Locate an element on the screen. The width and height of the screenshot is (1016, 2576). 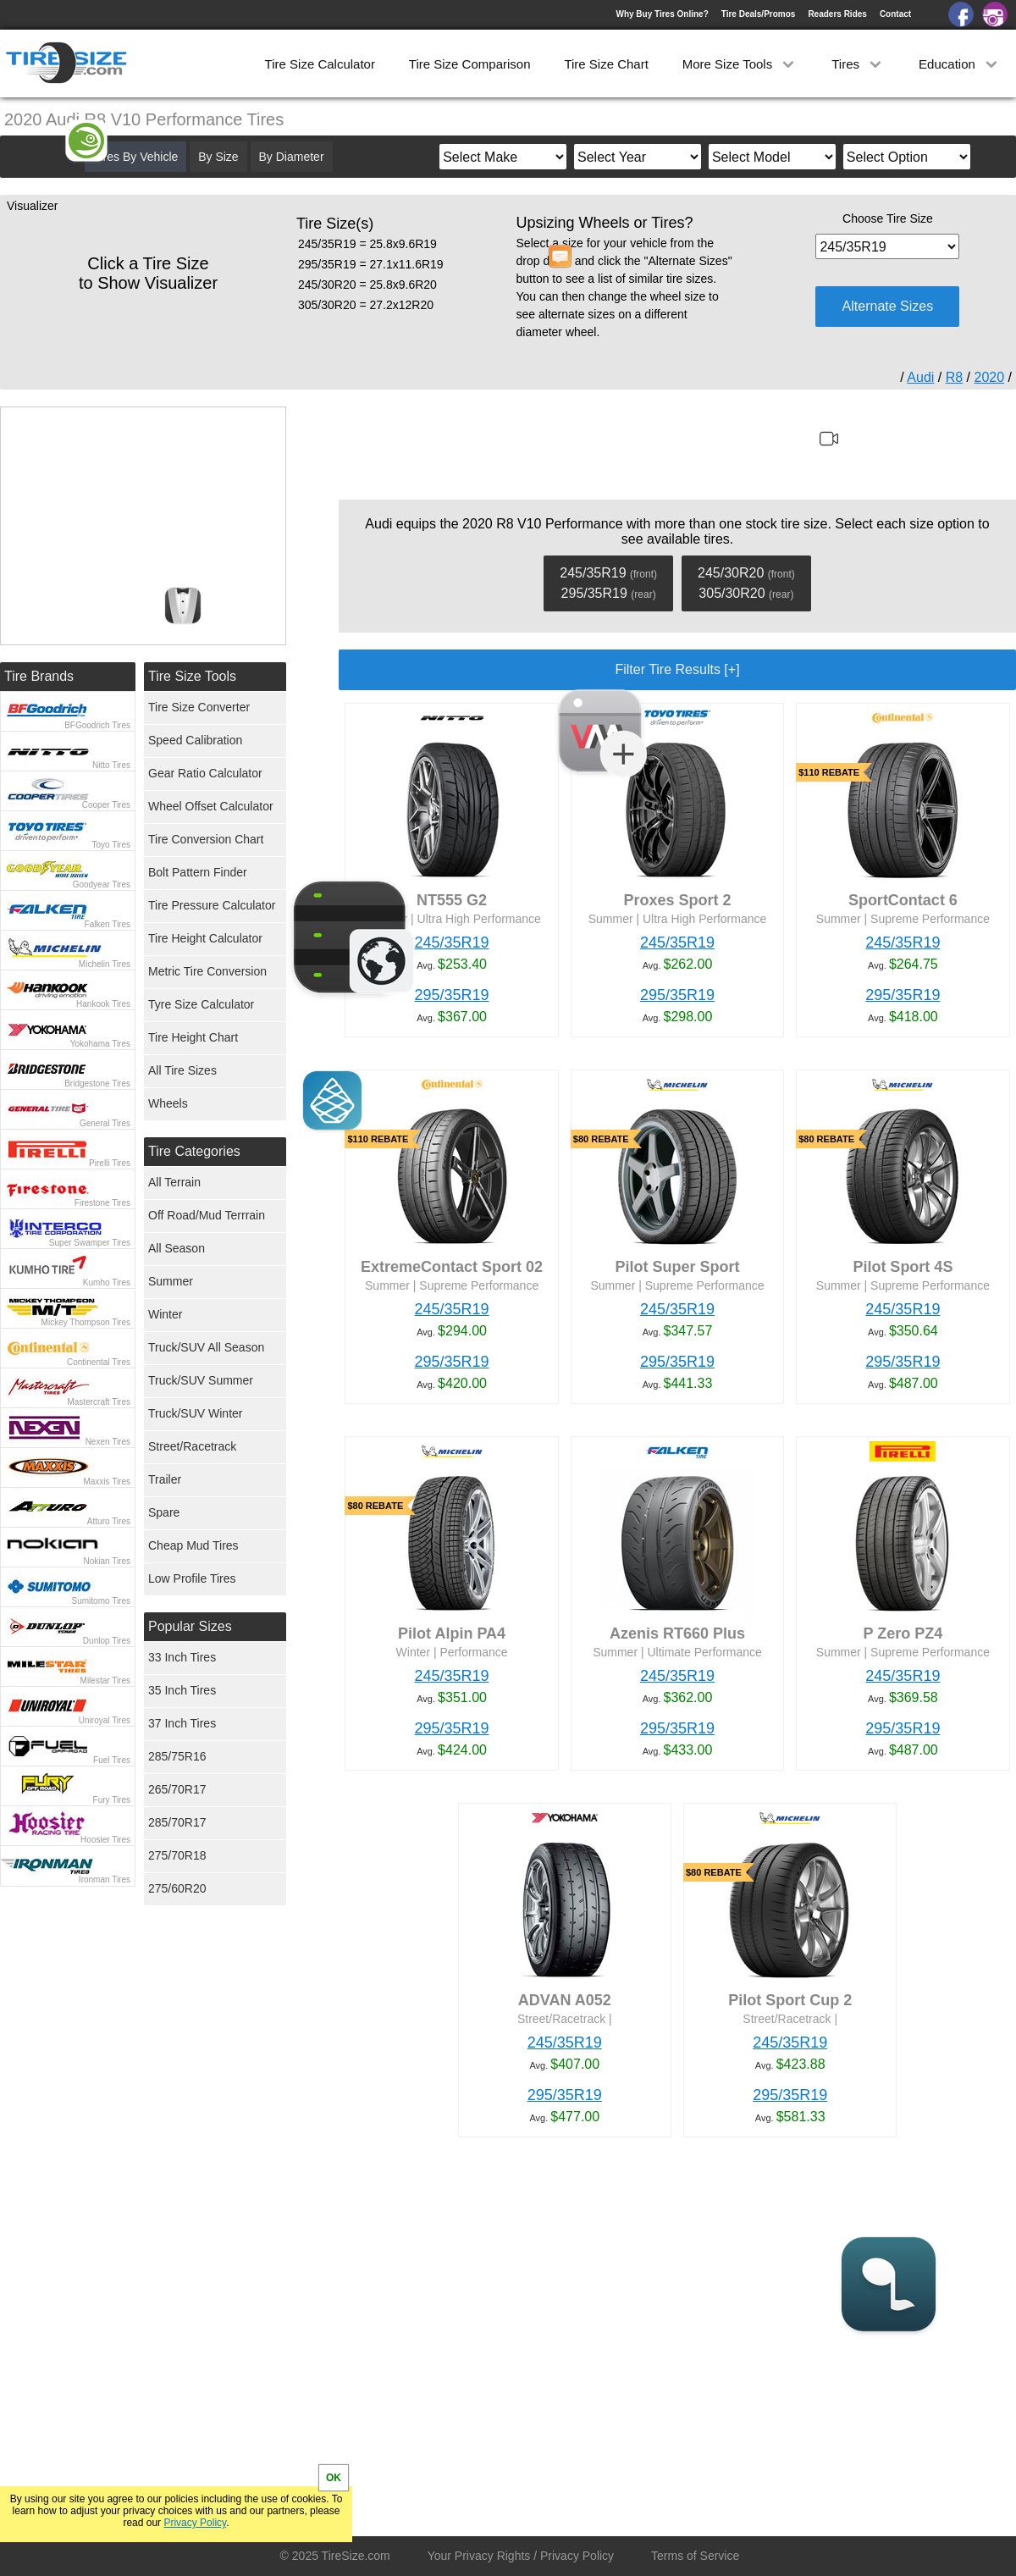
open theme configuration settings is located at coordinates (183, 605).